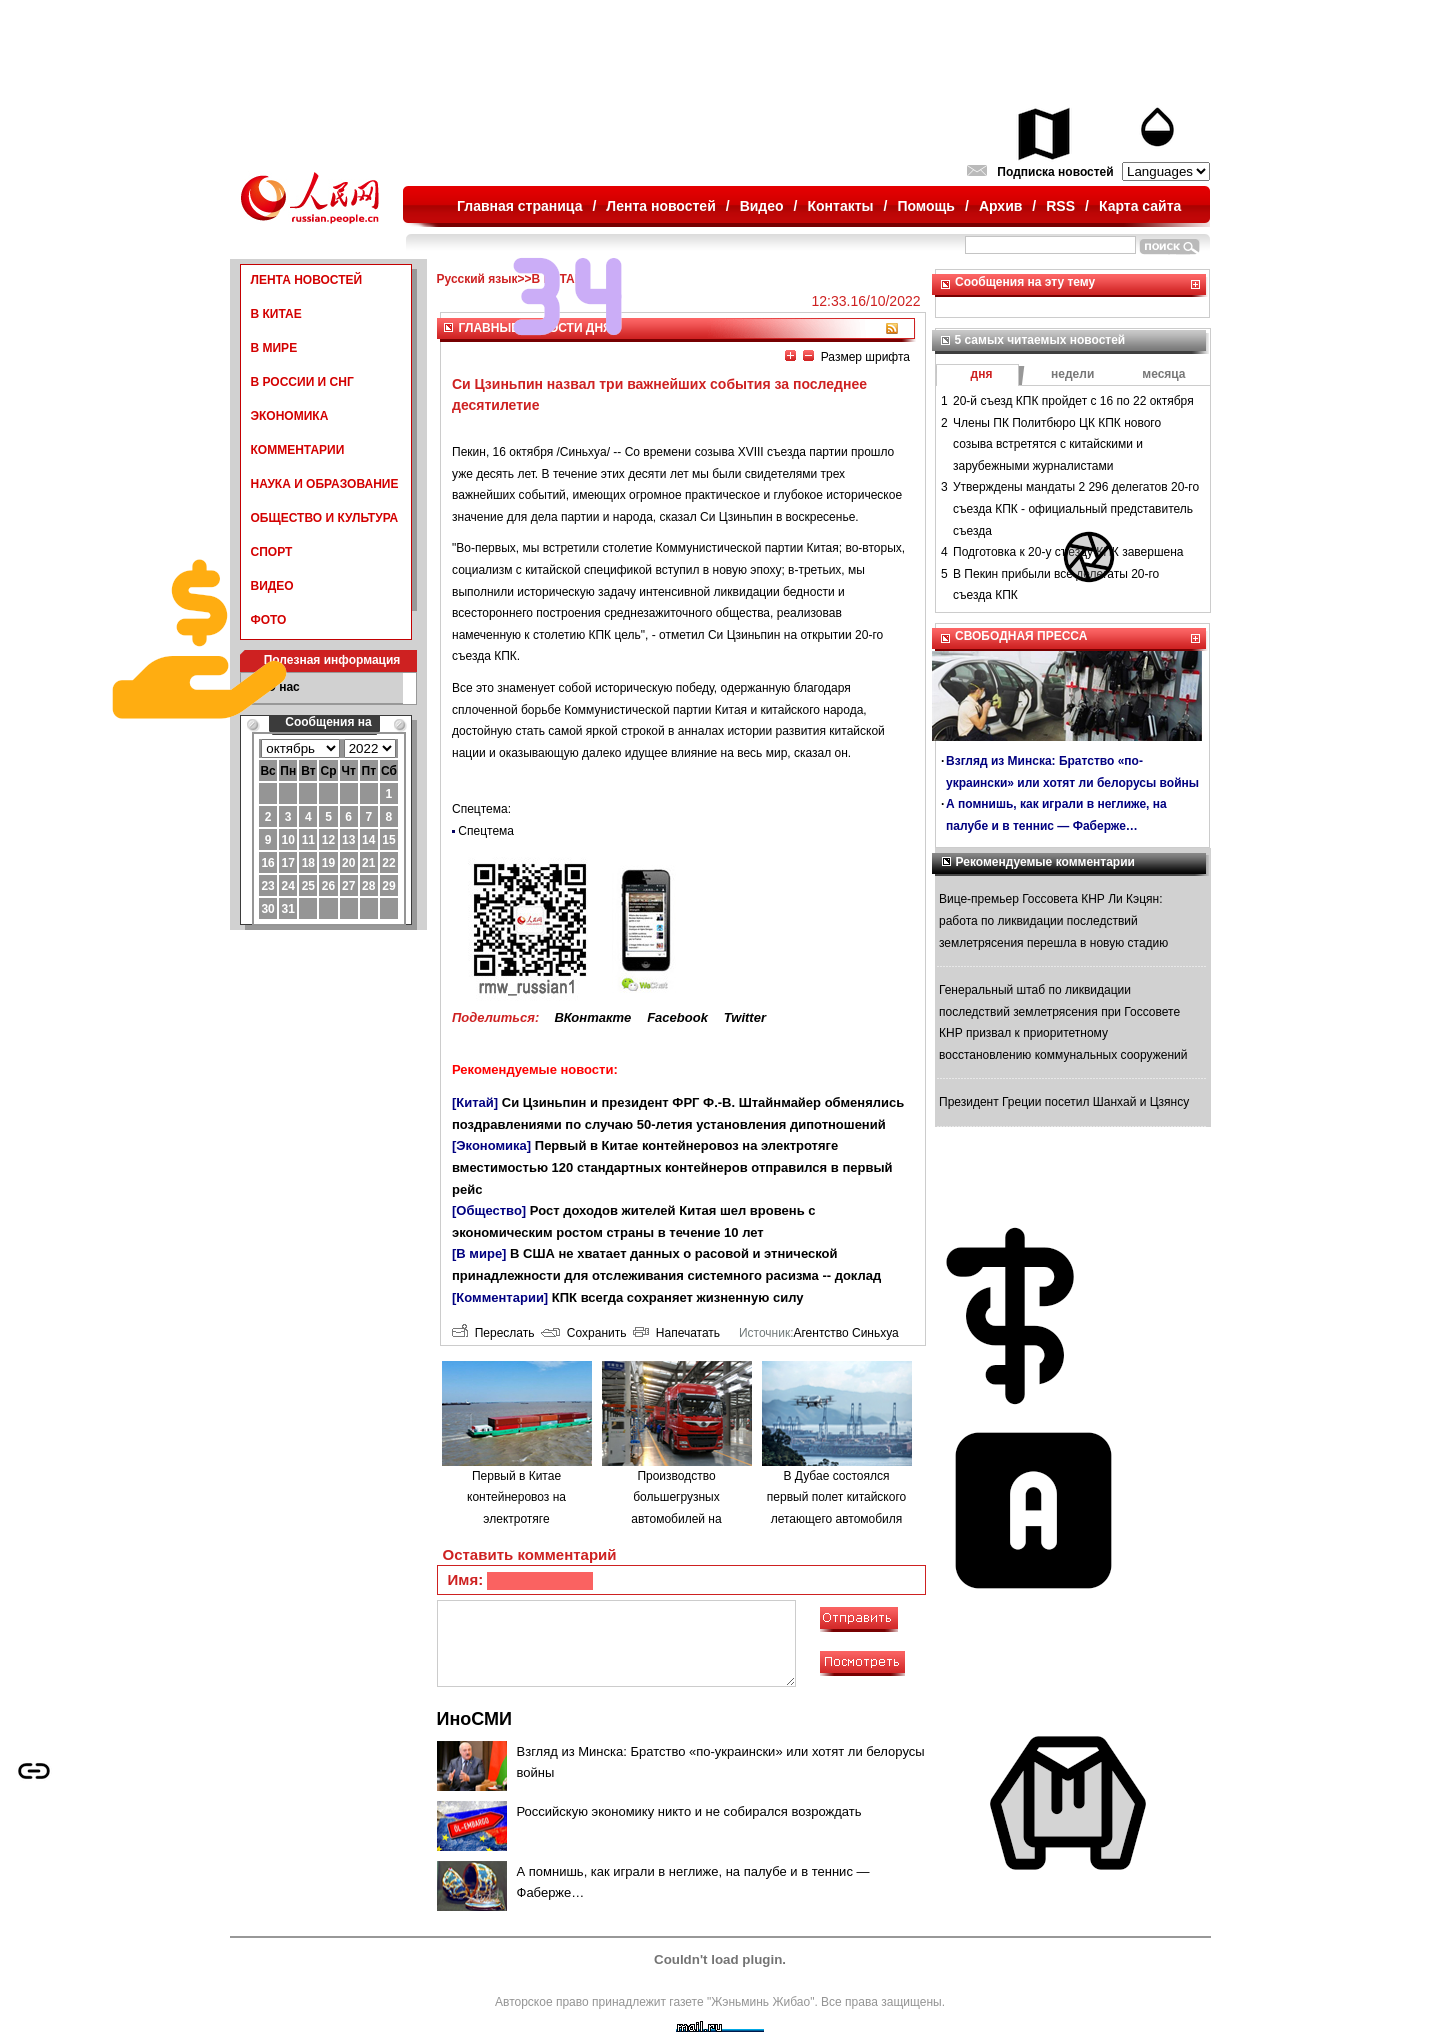 This screenshot has height=2038, width=1440. What do you see at coordinates (1157, 126) in the screenshot?
I see `adjust opacity or transparency settings` at bounding box center [1157, 126].